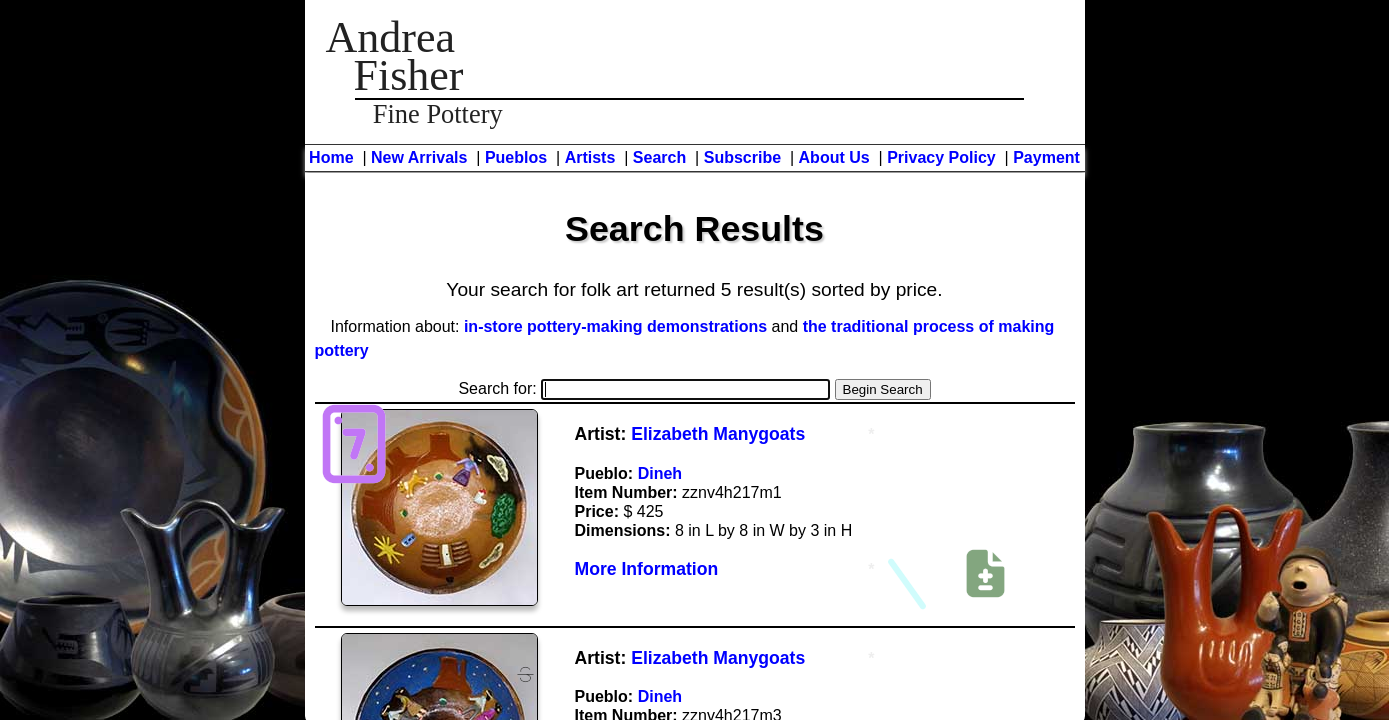 The image size is (1389, 720). I want to click on view file differences or changes, so click(985, 573).